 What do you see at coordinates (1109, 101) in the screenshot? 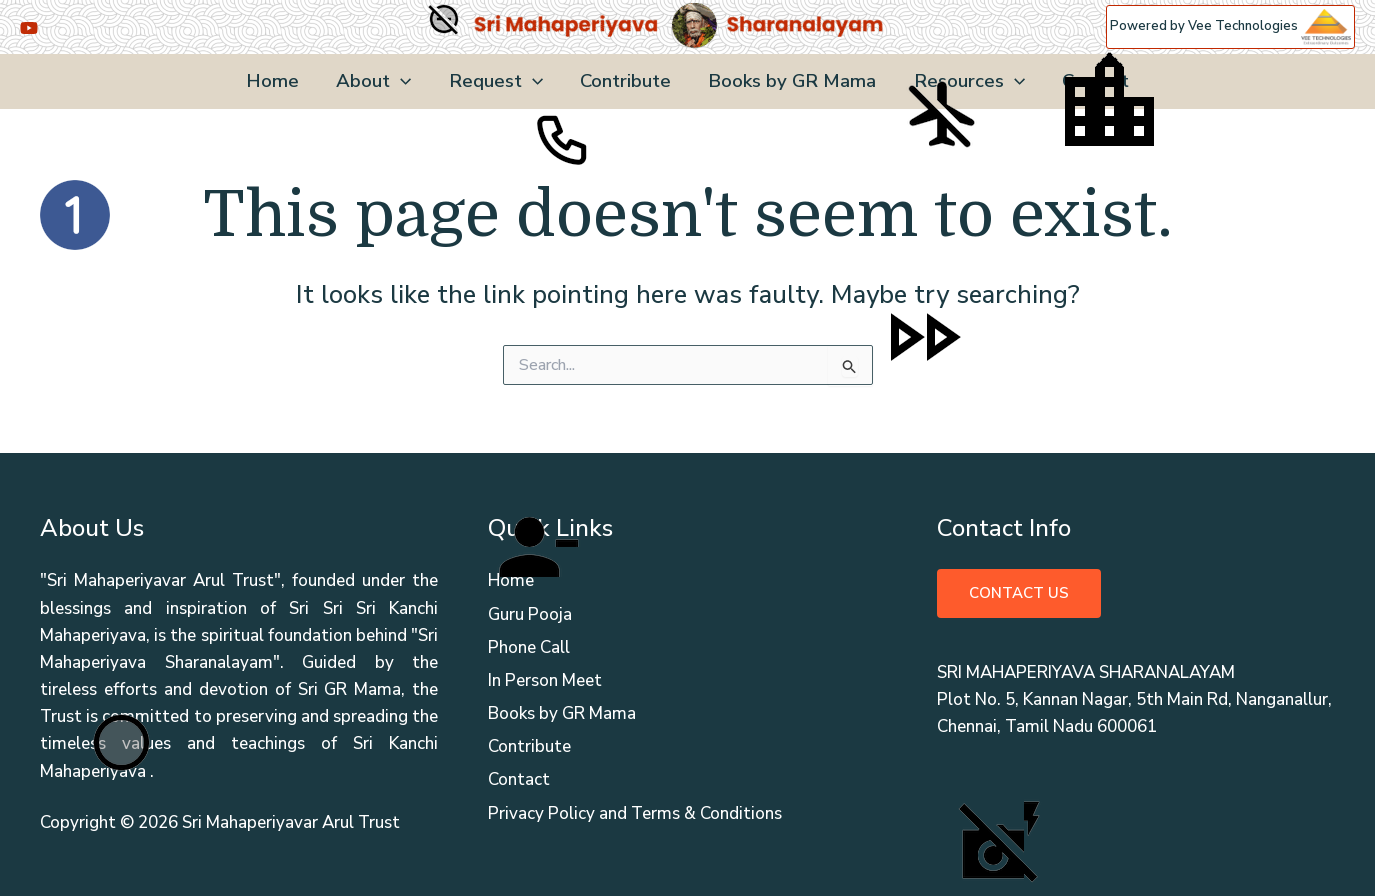
I see `view city or urban location` at bounding box center [1109, 101].